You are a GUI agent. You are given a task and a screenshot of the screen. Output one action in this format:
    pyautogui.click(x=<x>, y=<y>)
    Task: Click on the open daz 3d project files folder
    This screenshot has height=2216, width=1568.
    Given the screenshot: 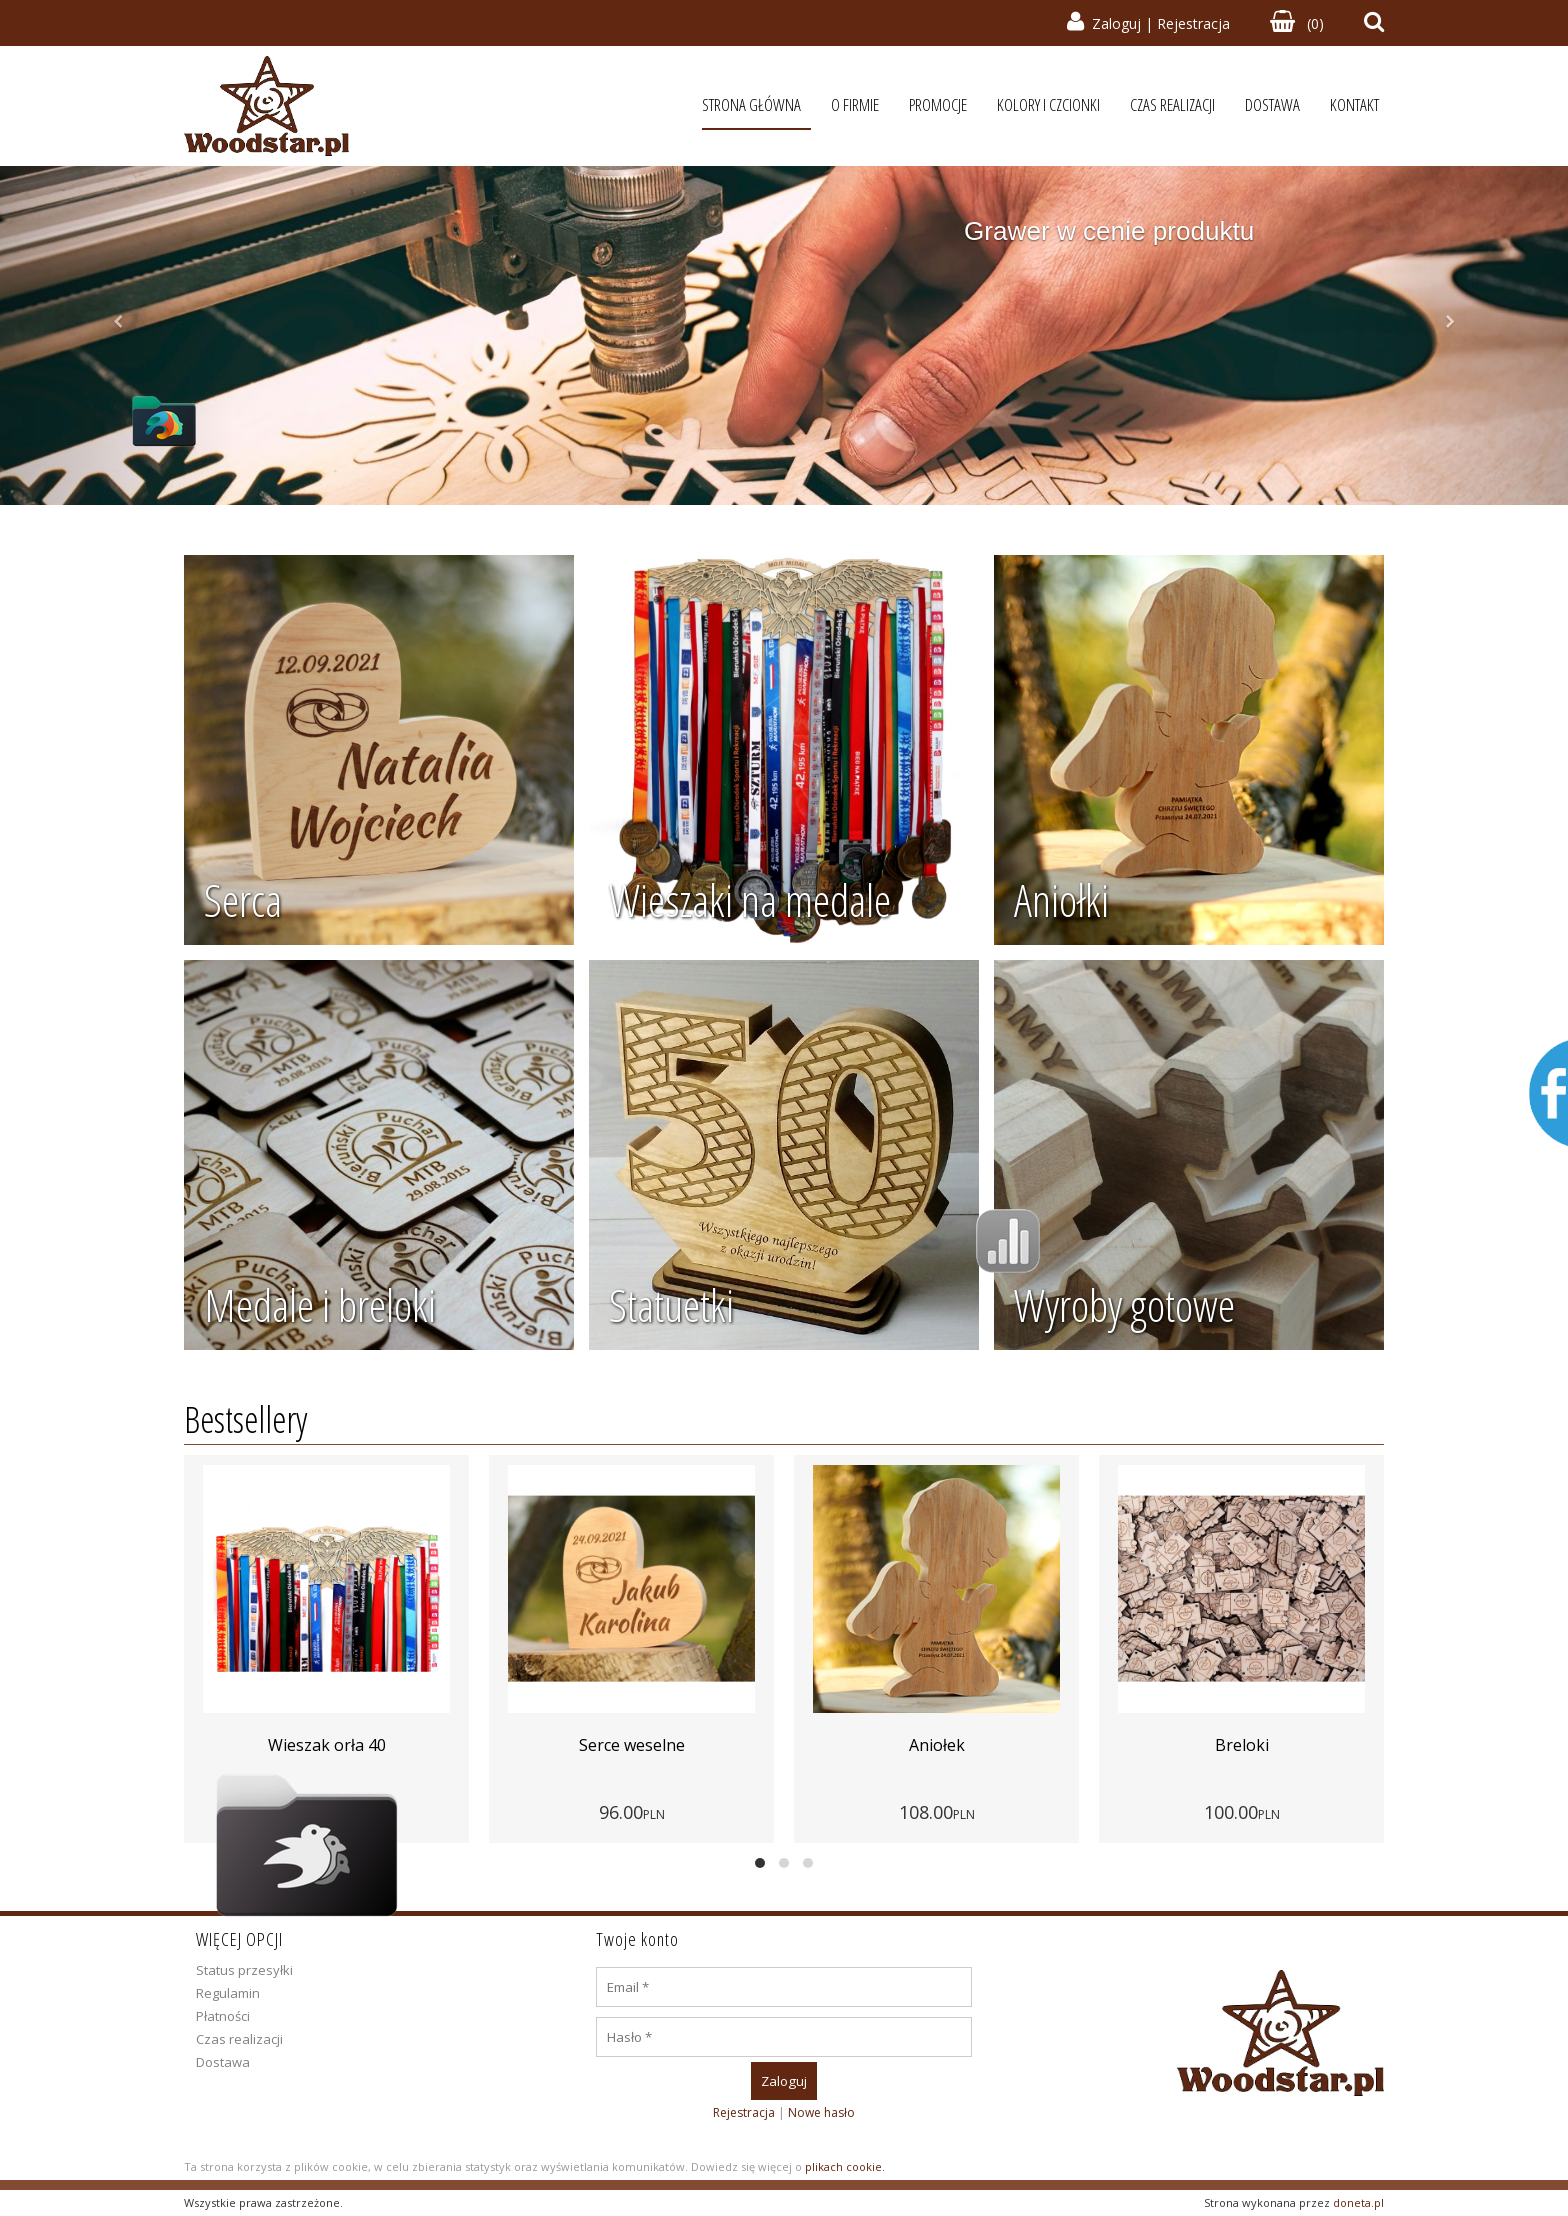 What is the action you would take?
    pyautogui.click(x=164, y=423)
    